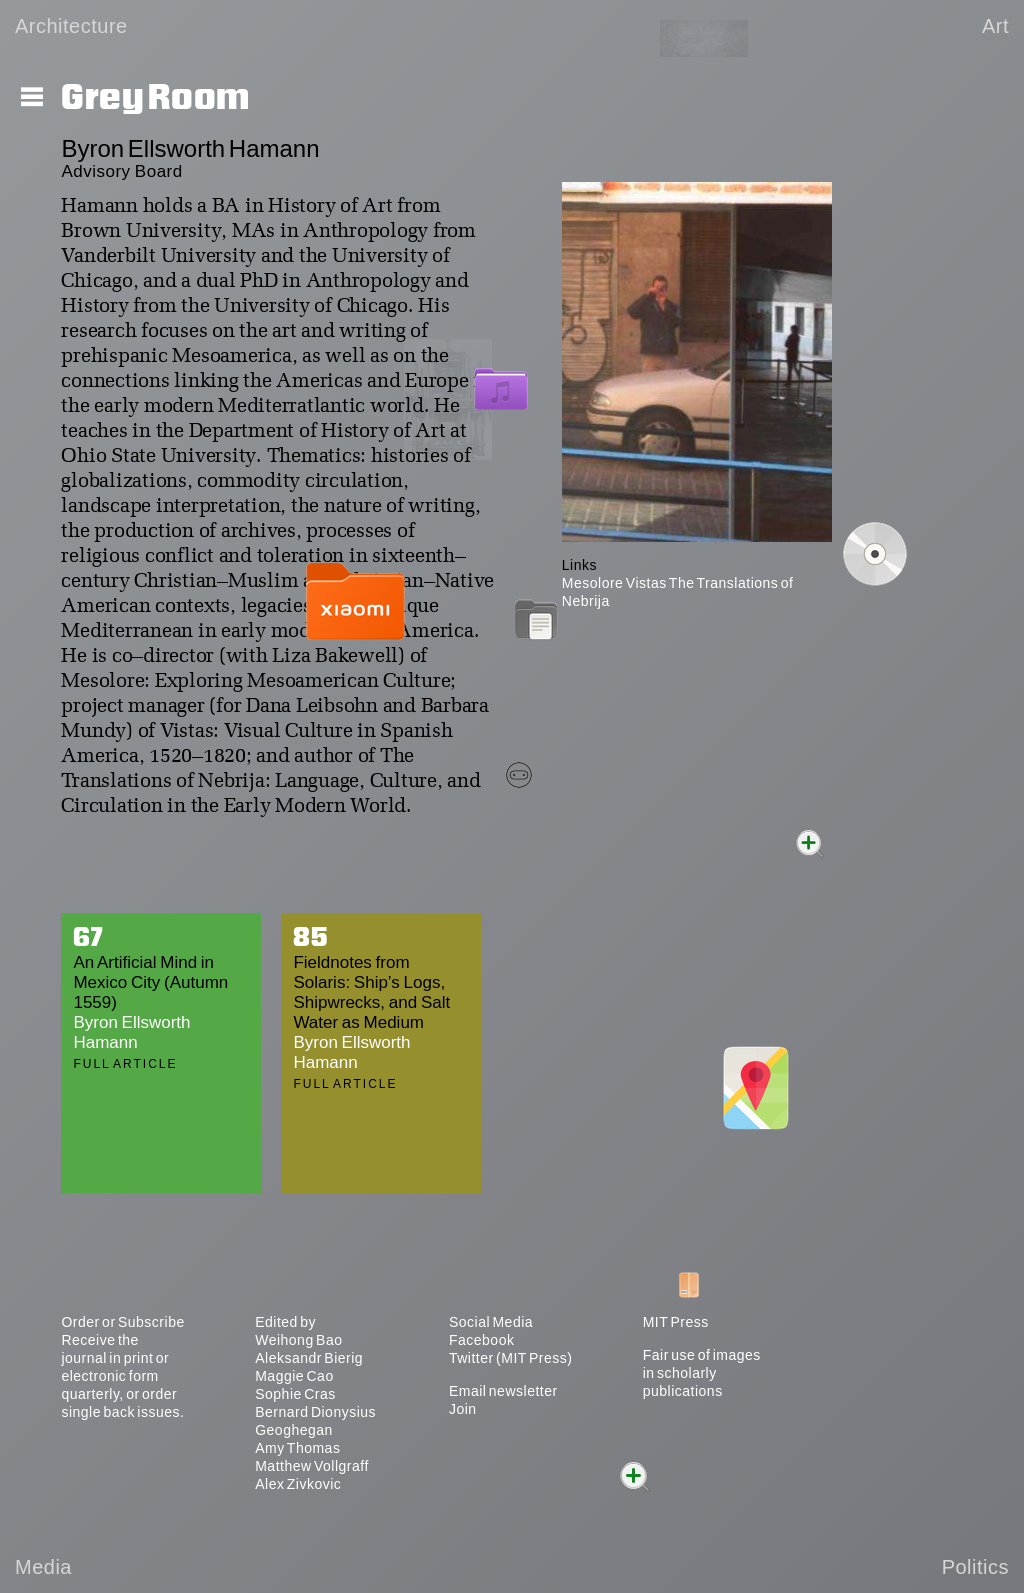  I want to click on zoom in on the current view, so click(810, 844).